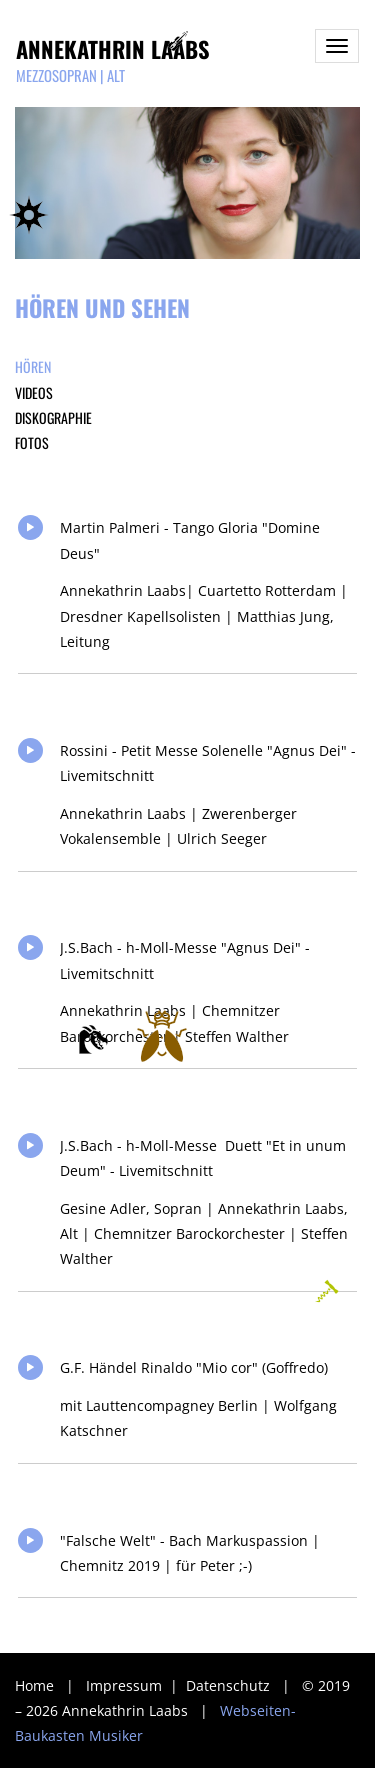 This screenshot has height=1768, width=375. Describe the element at coordinates (29, 215) in the screenshot. I see `indicates a hazard or danger zone in gameplay` at that location.